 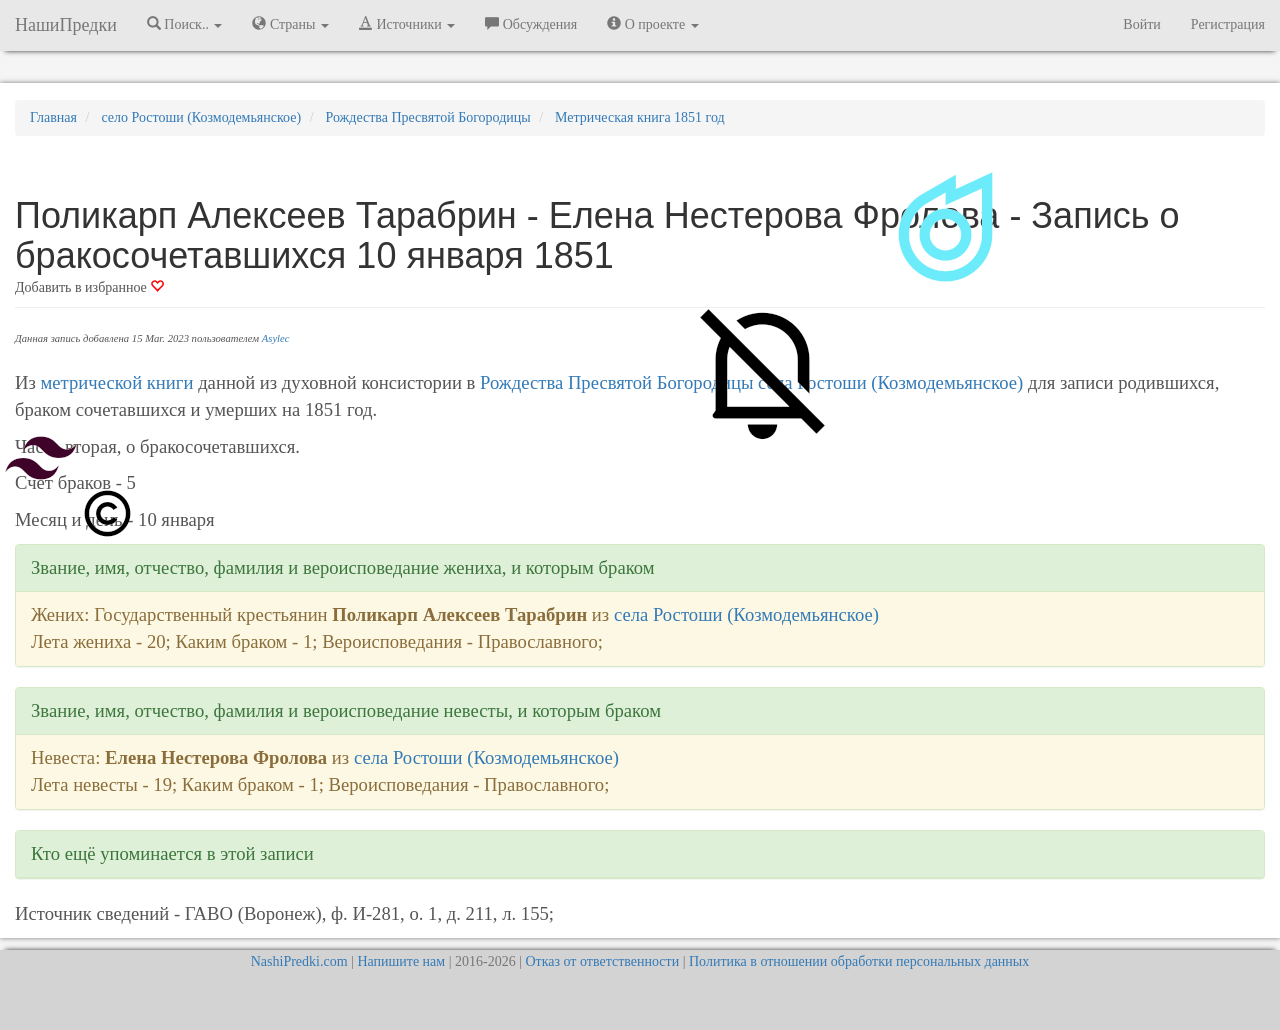 What do you see at coordinates (945, 229) in the screenshot?
I see `indicates meteor or space weather event` at bounding box center [945, 229].